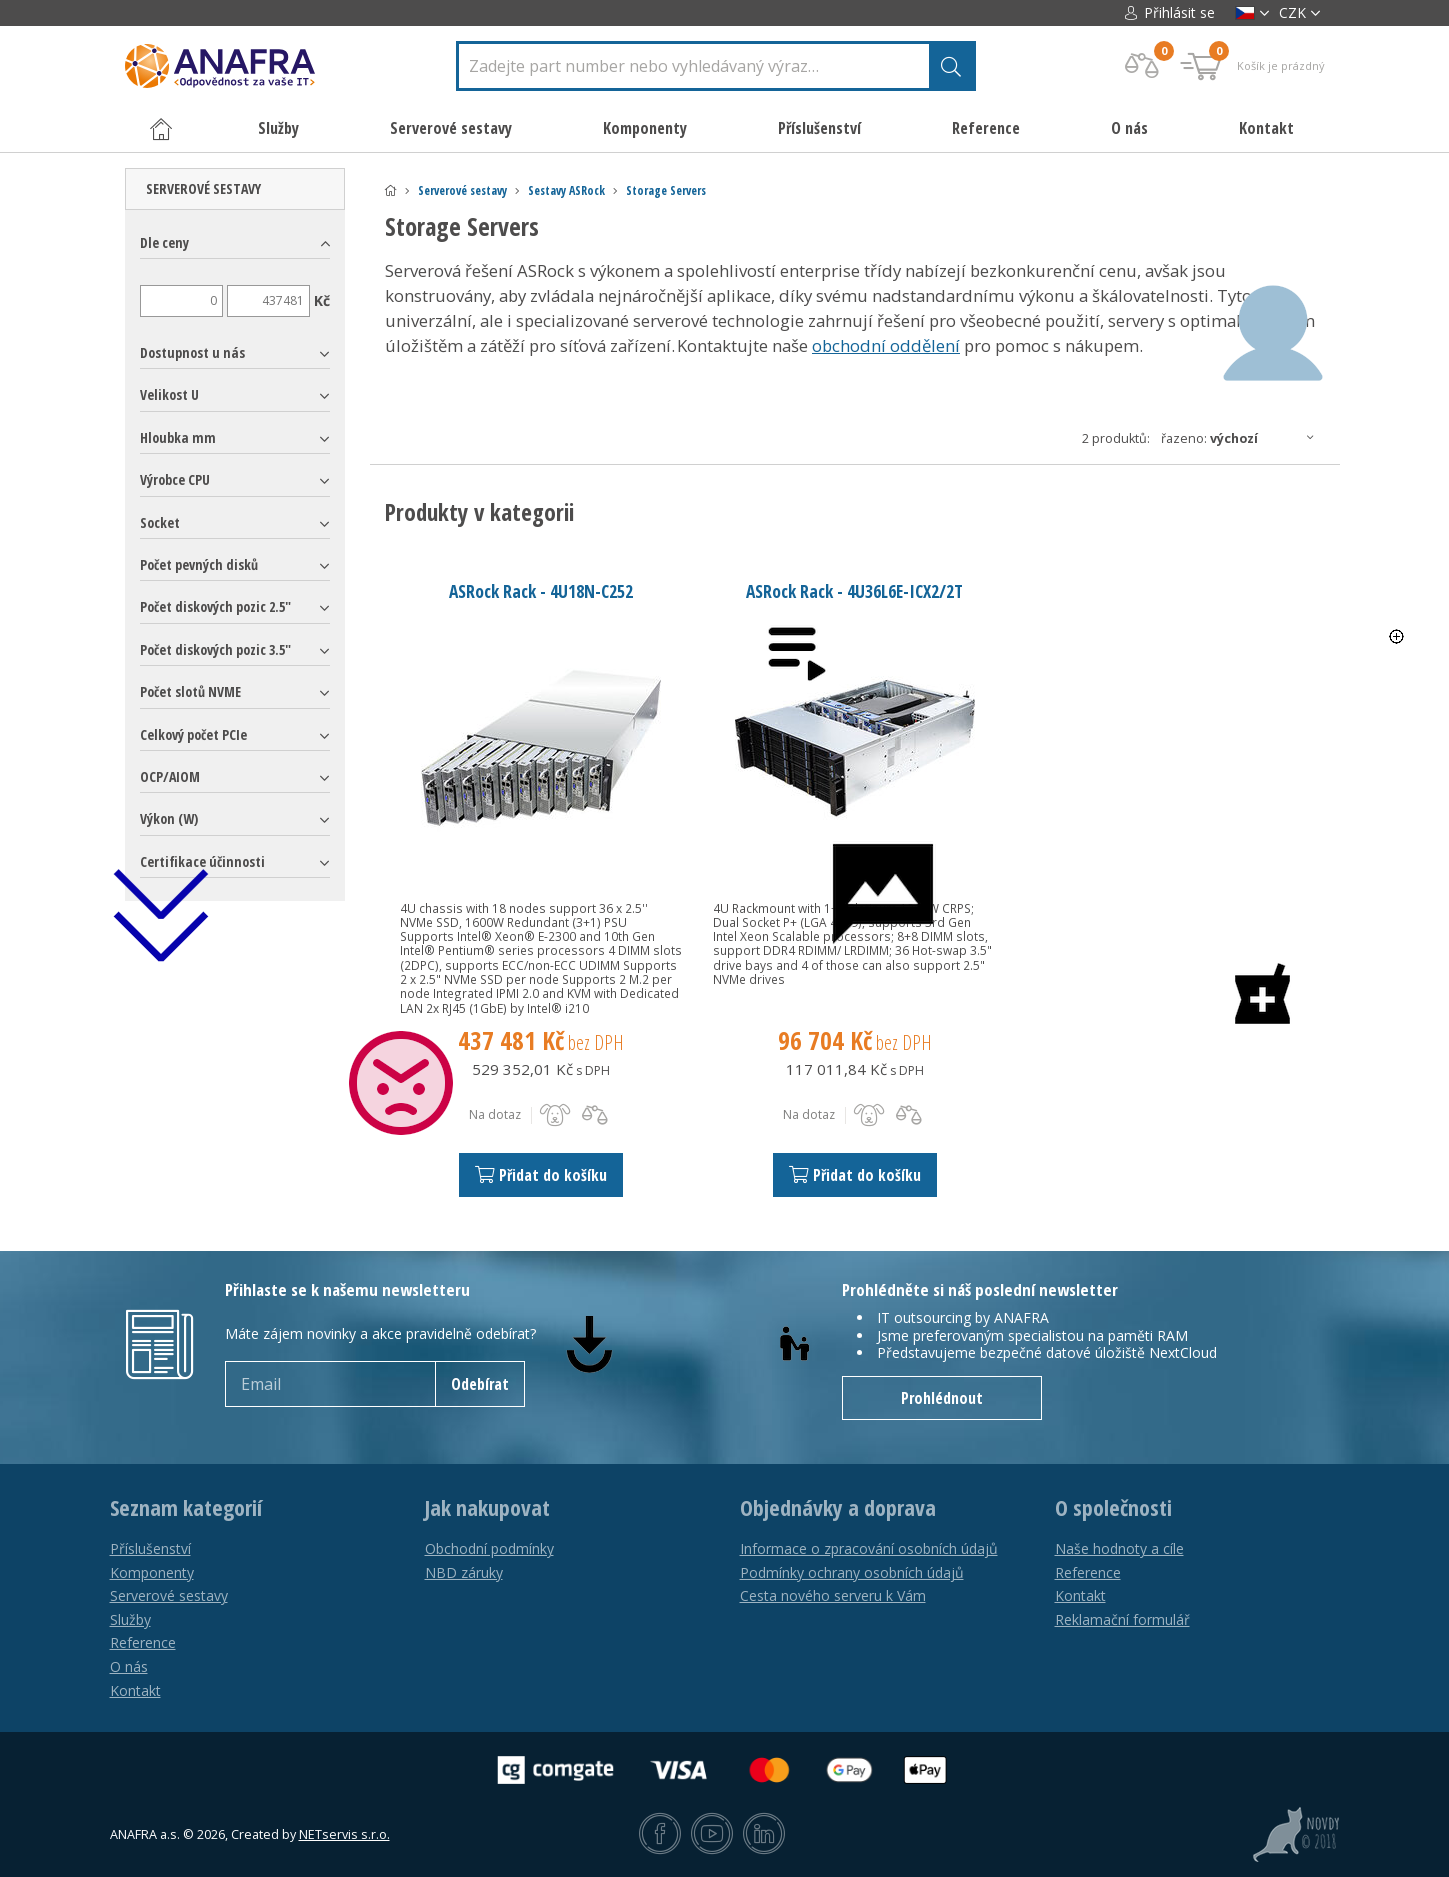  I want to click on indicates child supervision required, so click(795, 1343).